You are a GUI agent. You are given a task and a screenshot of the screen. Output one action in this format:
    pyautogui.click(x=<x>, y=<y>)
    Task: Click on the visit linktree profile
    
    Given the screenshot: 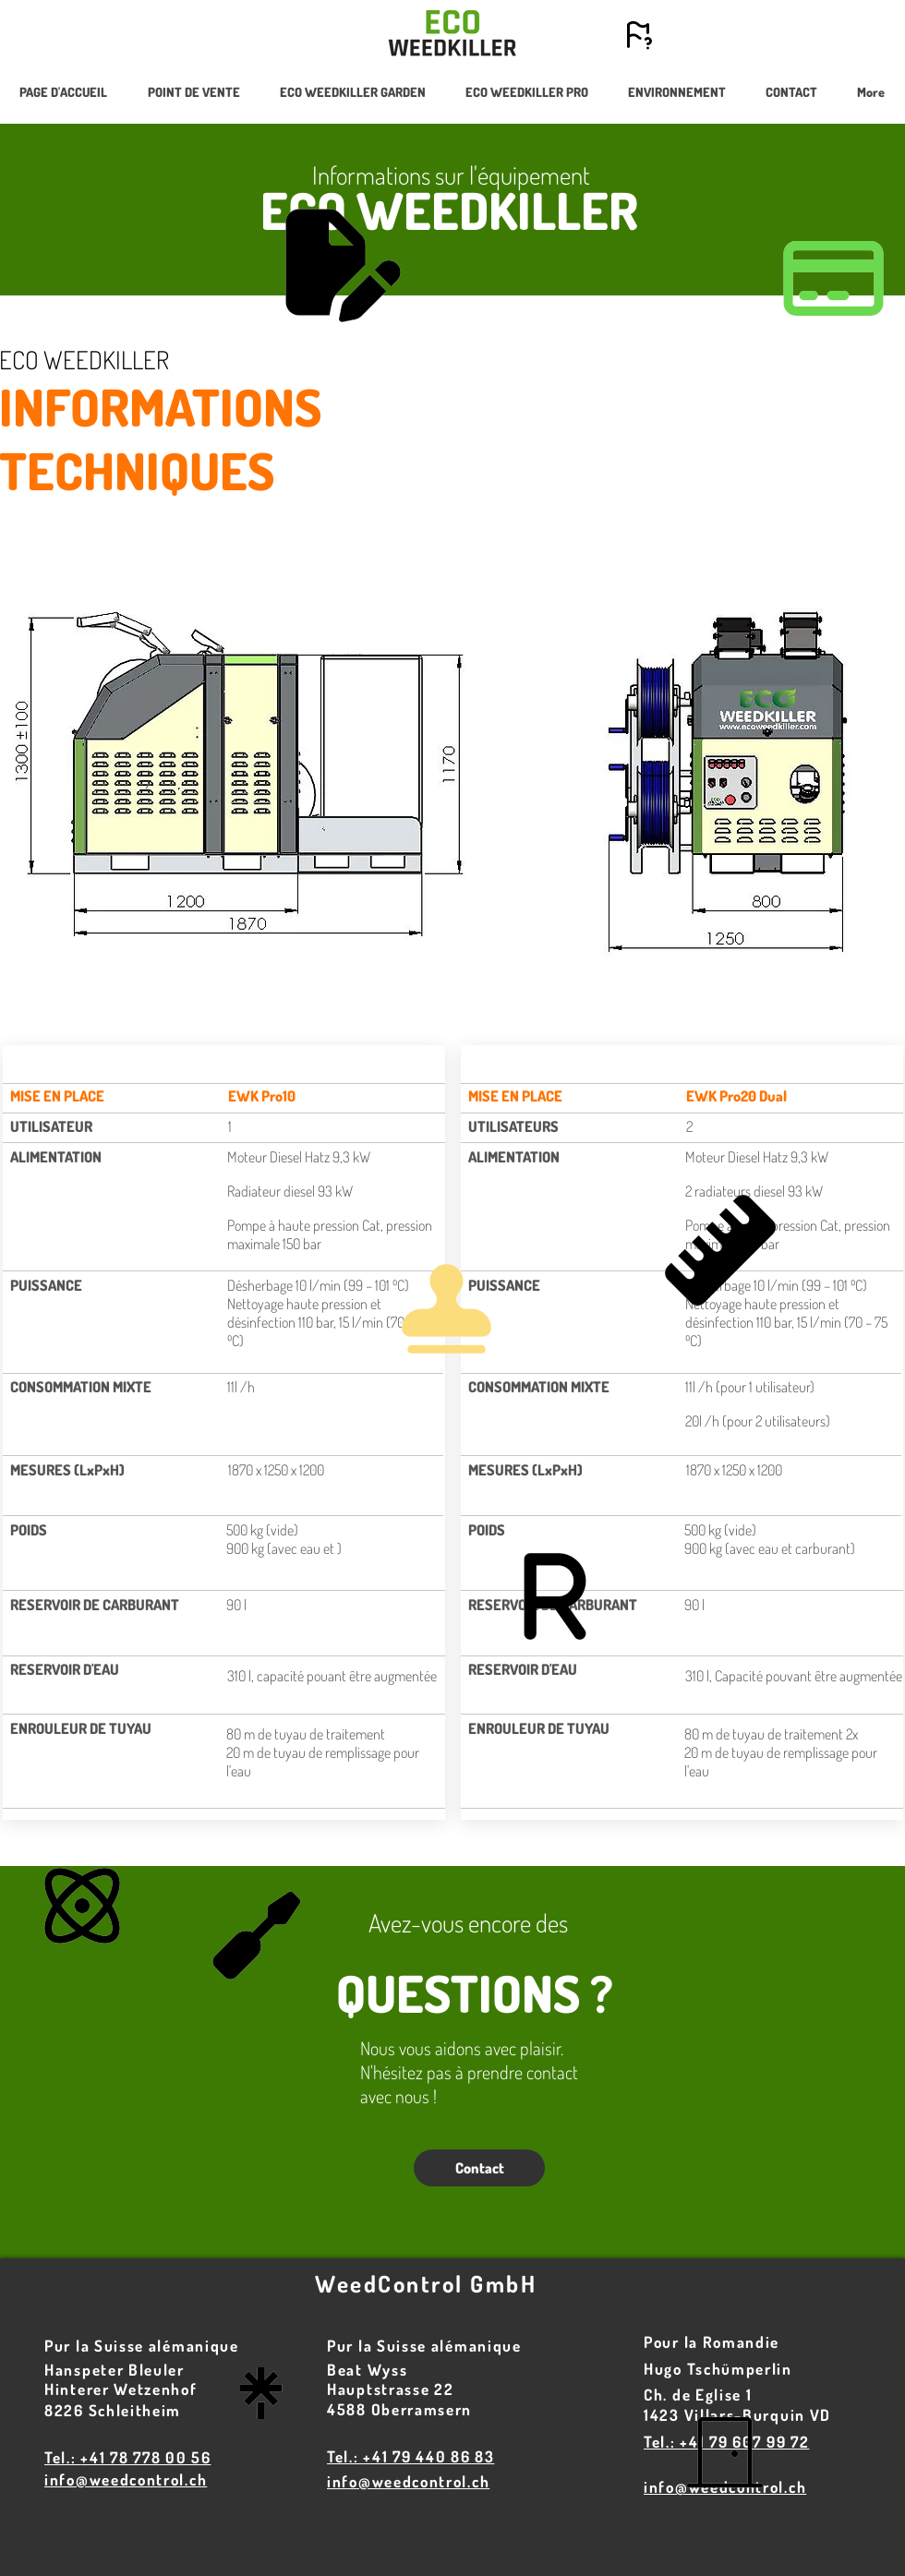 What is the action you would take?
    pyautogui.click(x=259, y=2393)
    